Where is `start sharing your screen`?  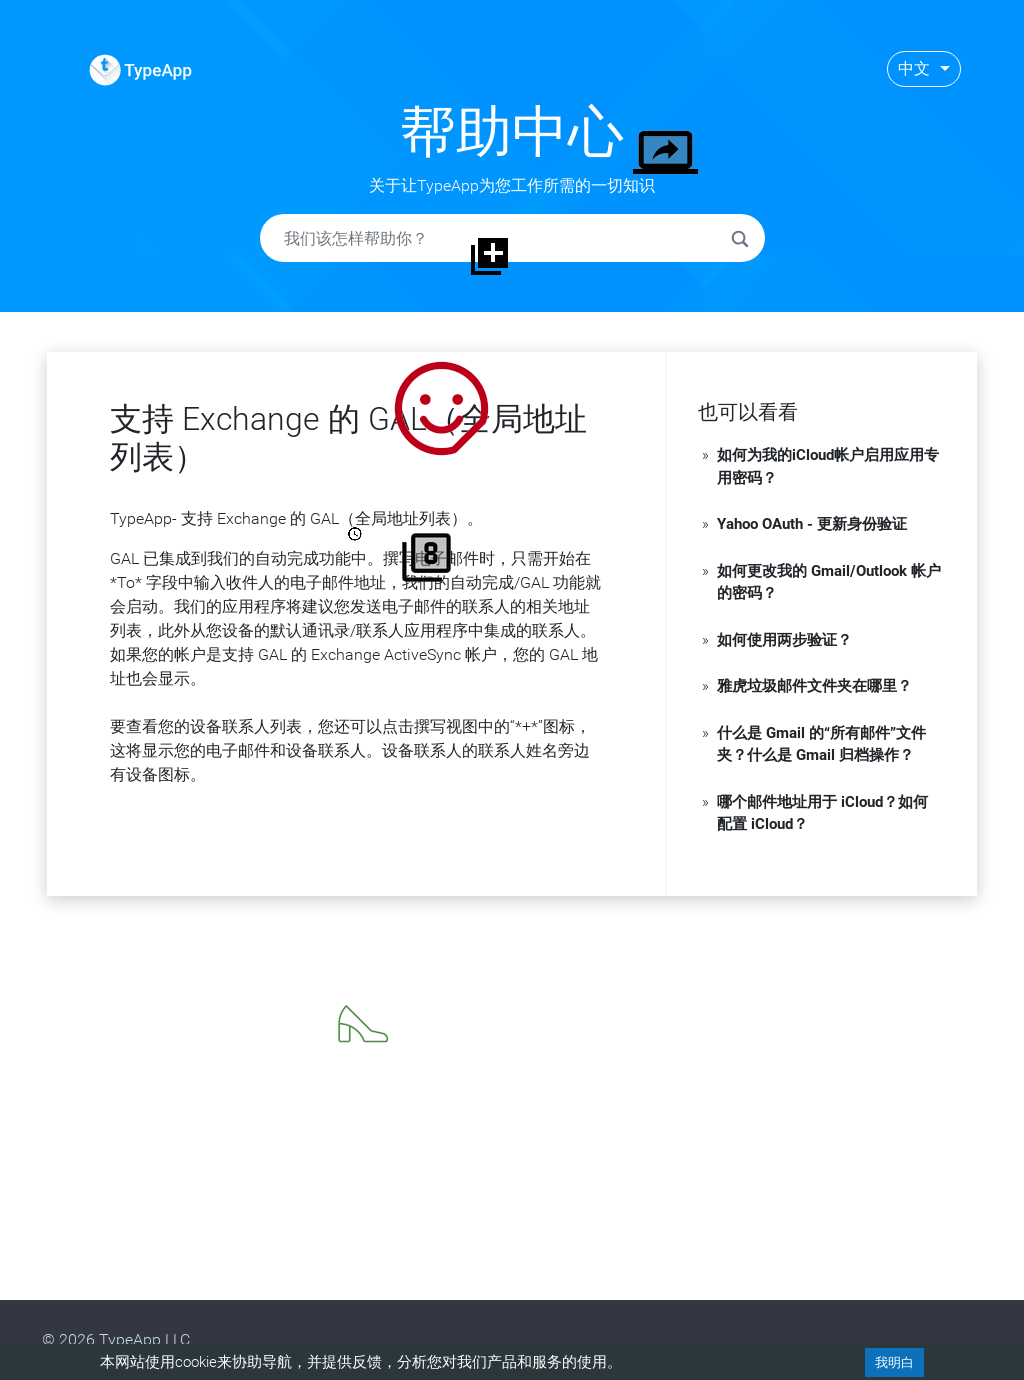
start sharing your screen is located at coordinates (665, 152).